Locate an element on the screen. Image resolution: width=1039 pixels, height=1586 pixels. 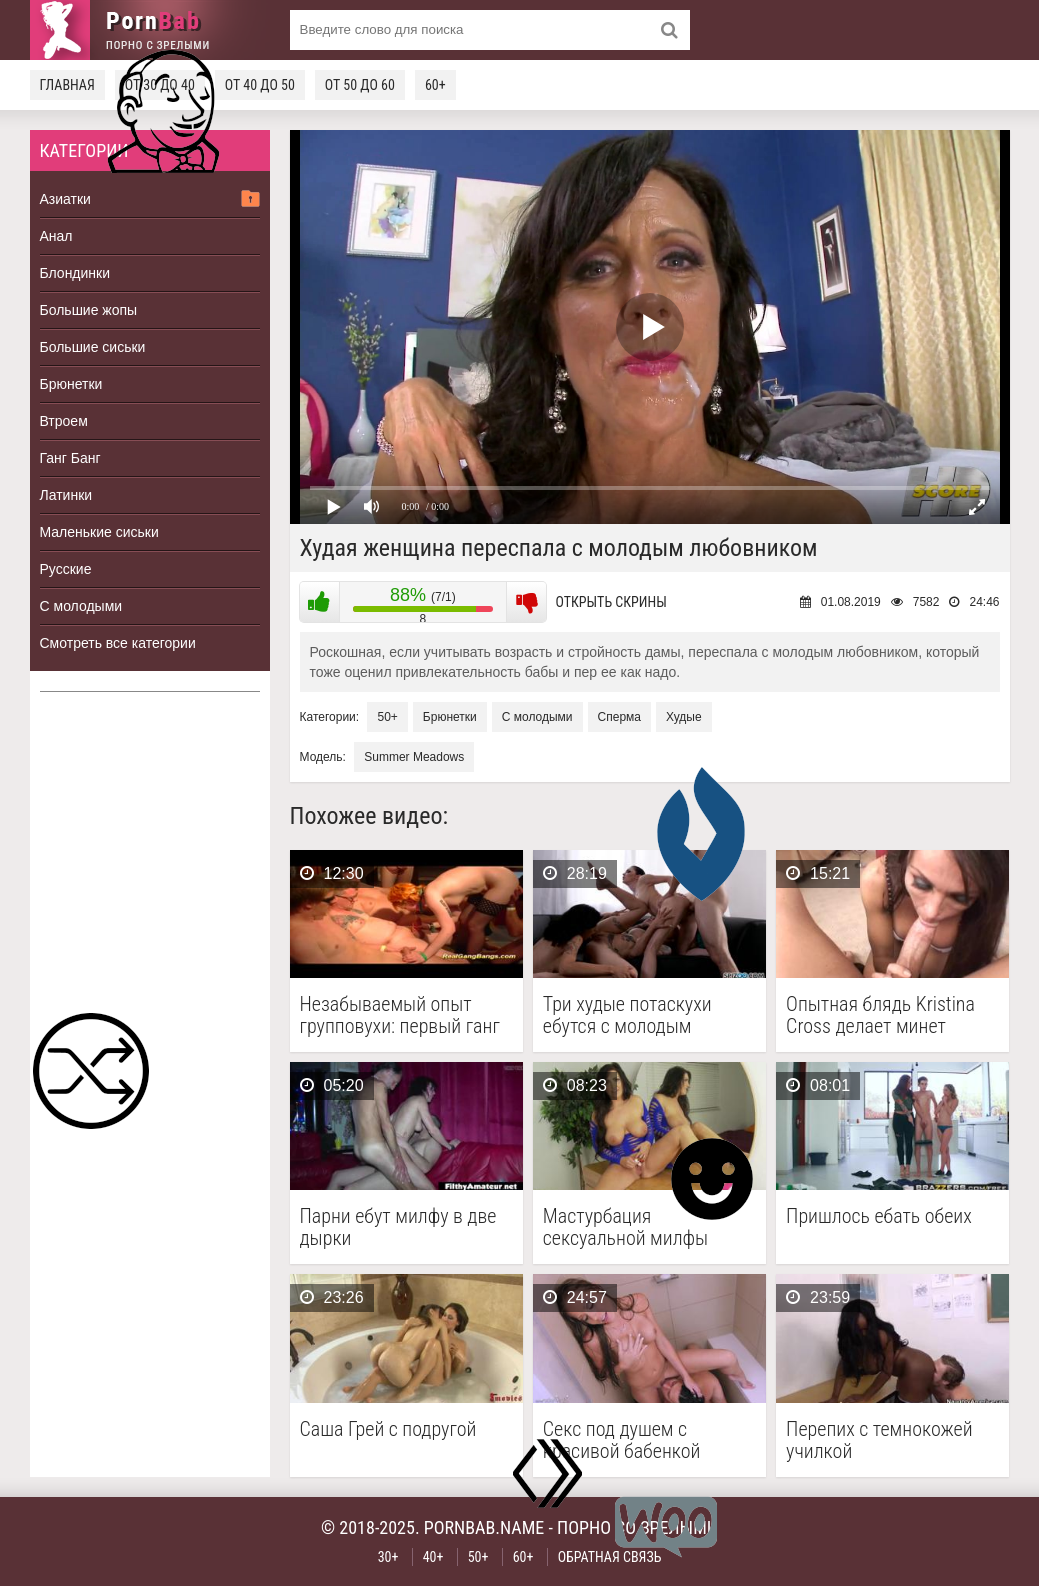
changedetection app logo is located at coordinates (91, 1071).